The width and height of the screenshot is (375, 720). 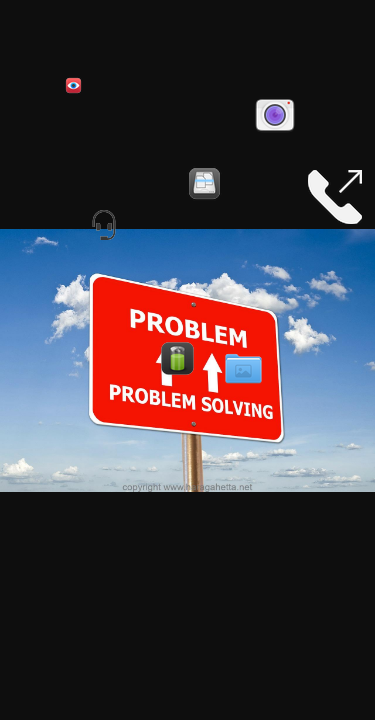 What do you see at coordinates (73, 85) in the screenshot?
I see `open aegisub subtitle editor` at bounding box center [73, 85].